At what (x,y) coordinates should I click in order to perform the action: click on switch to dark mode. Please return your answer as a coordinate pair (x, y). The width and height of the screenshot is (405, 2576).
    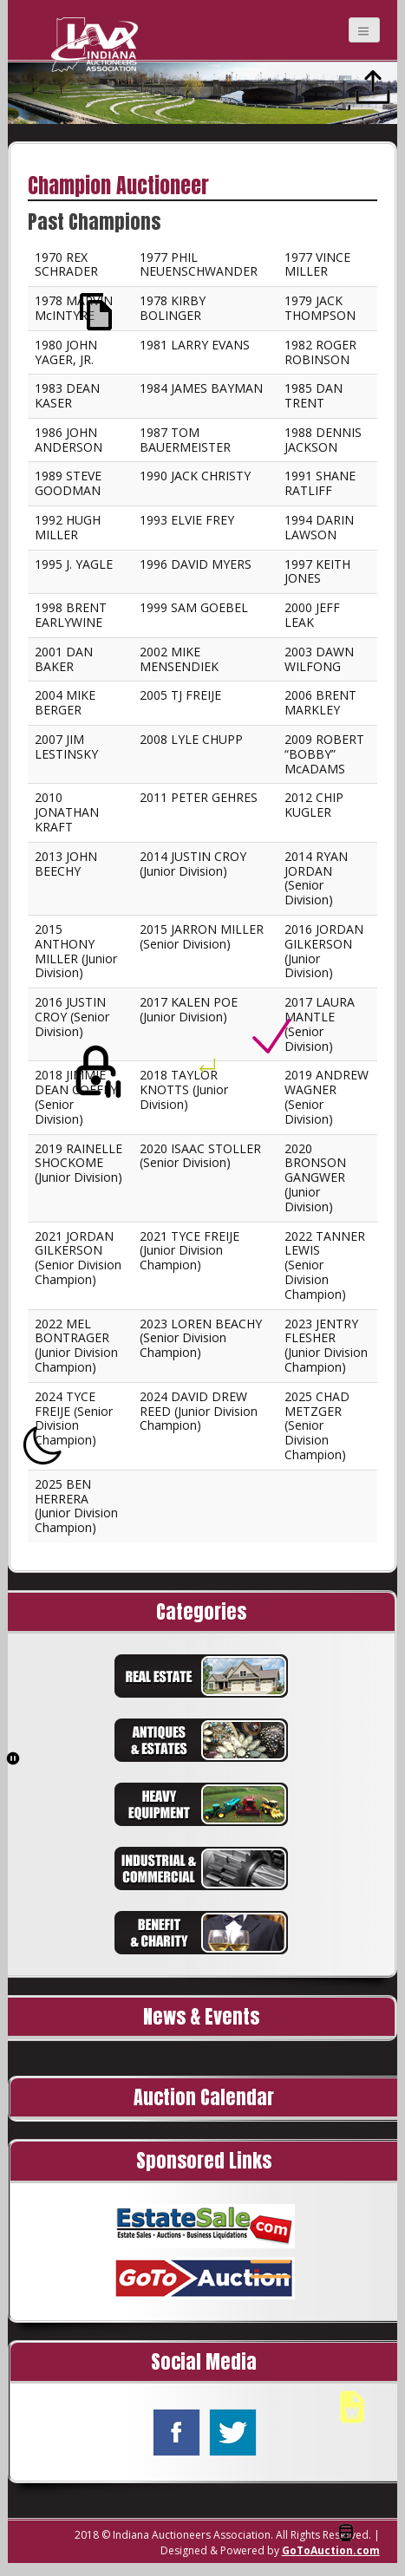
    Looking at the image, I should click on (42, 1446).